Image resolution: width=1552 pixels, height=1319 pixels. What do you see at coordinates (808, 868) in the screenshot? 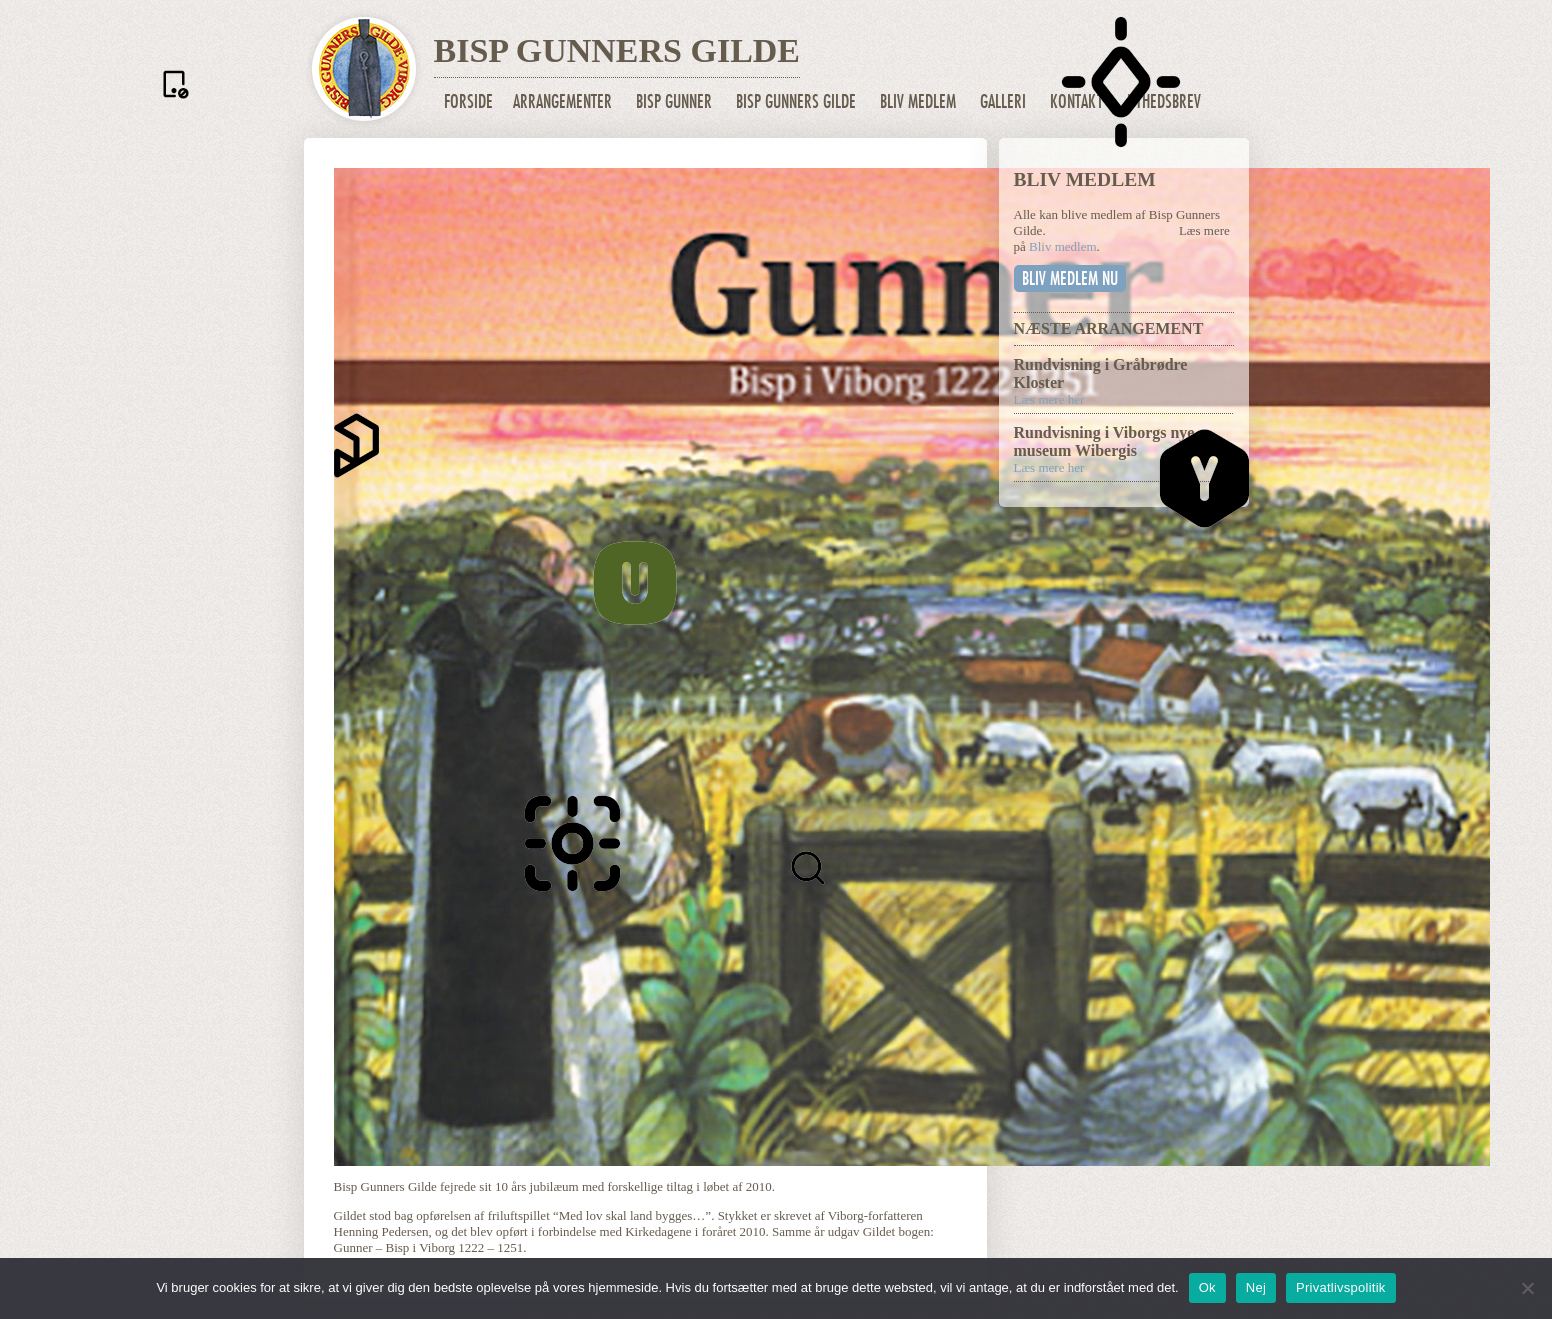
I see `search for content or items` at bounding box center [808, 868].